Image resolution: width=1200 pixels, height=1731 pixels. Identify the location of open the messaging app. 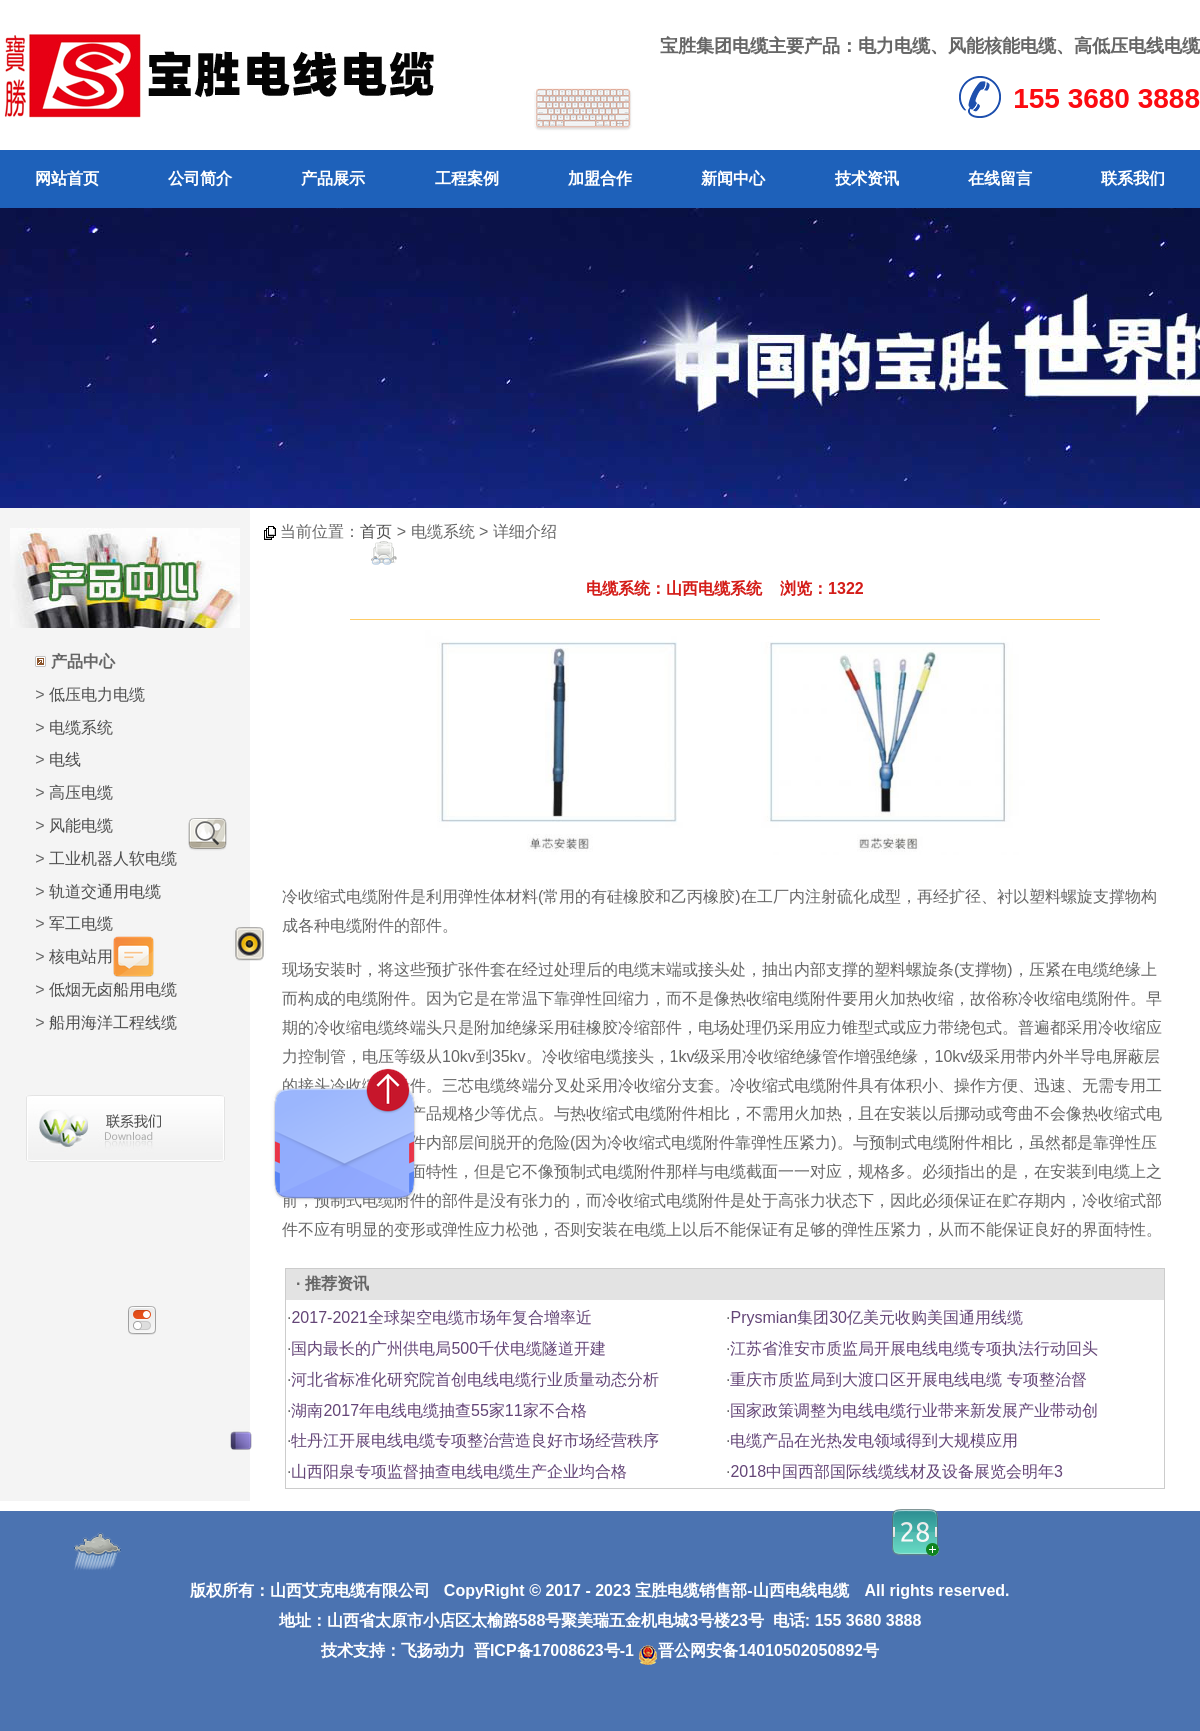
(133, 956).